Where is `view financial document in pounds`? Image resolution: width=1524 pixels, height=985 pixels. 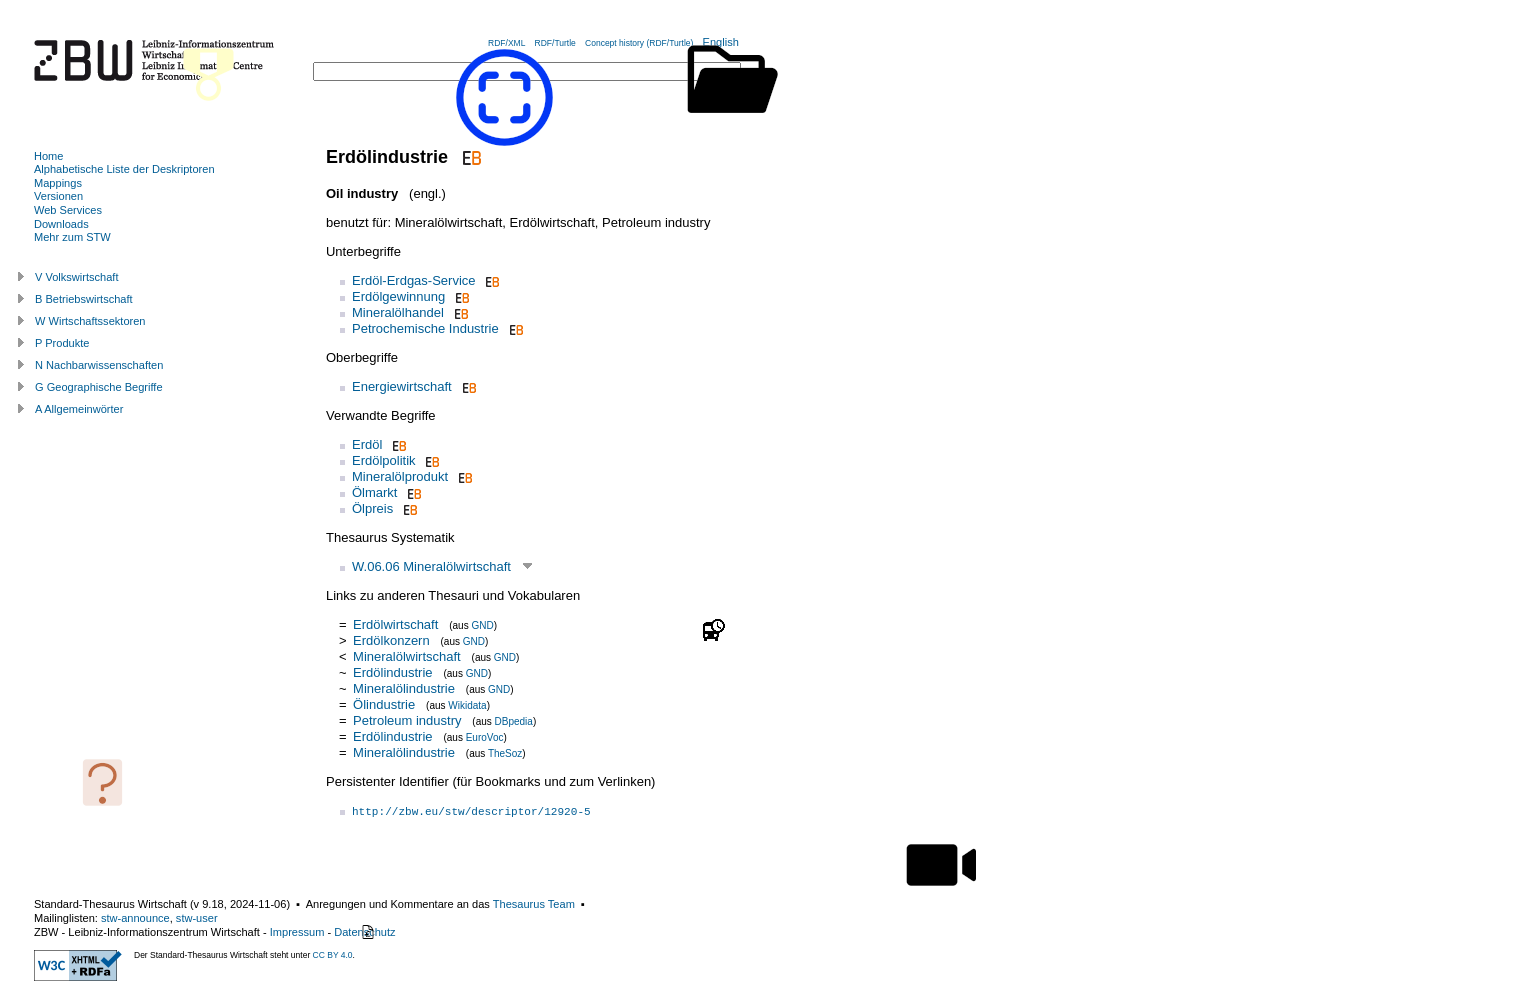 view financial document in pounds is located at coordinates (368, 932).